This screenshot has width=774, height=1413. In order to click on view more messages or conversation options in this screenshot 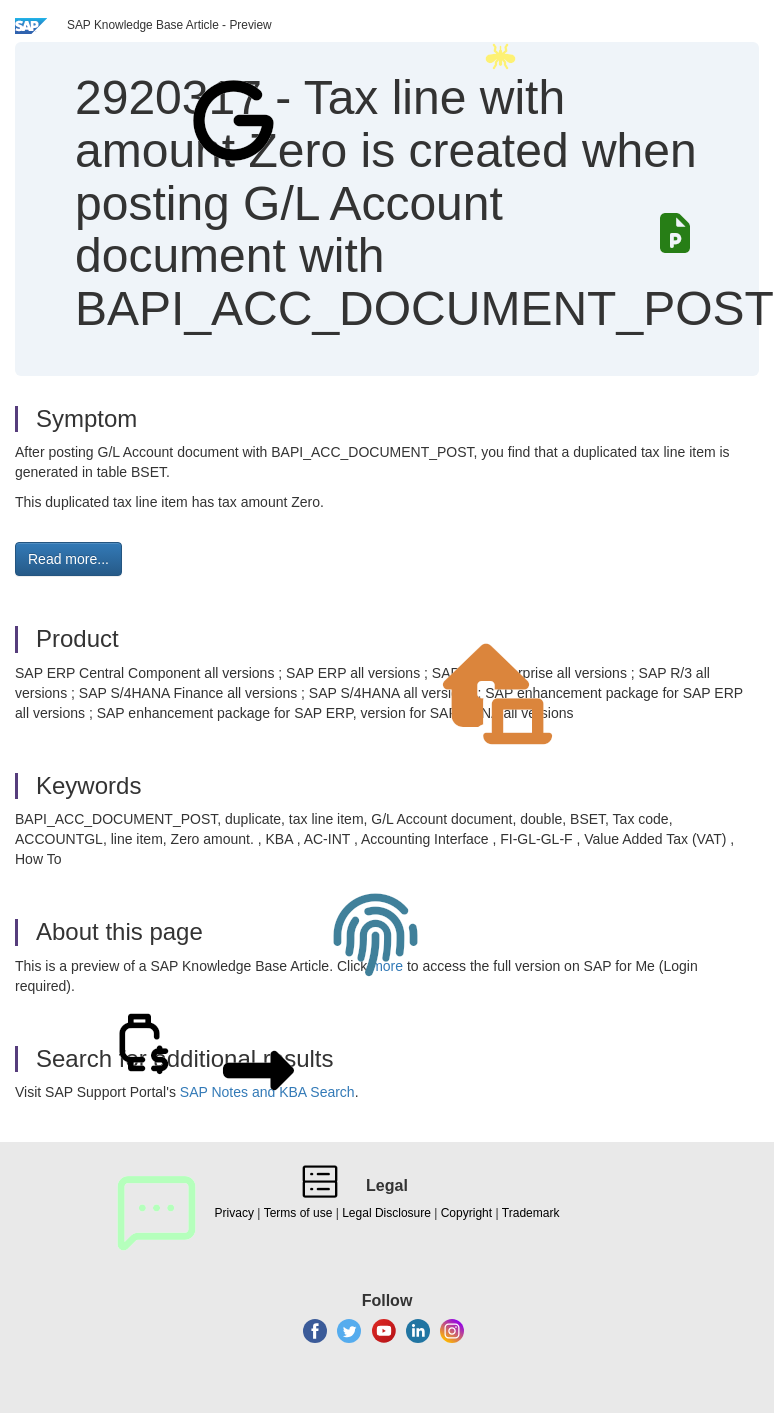, I will do `click(156, 1211)`.